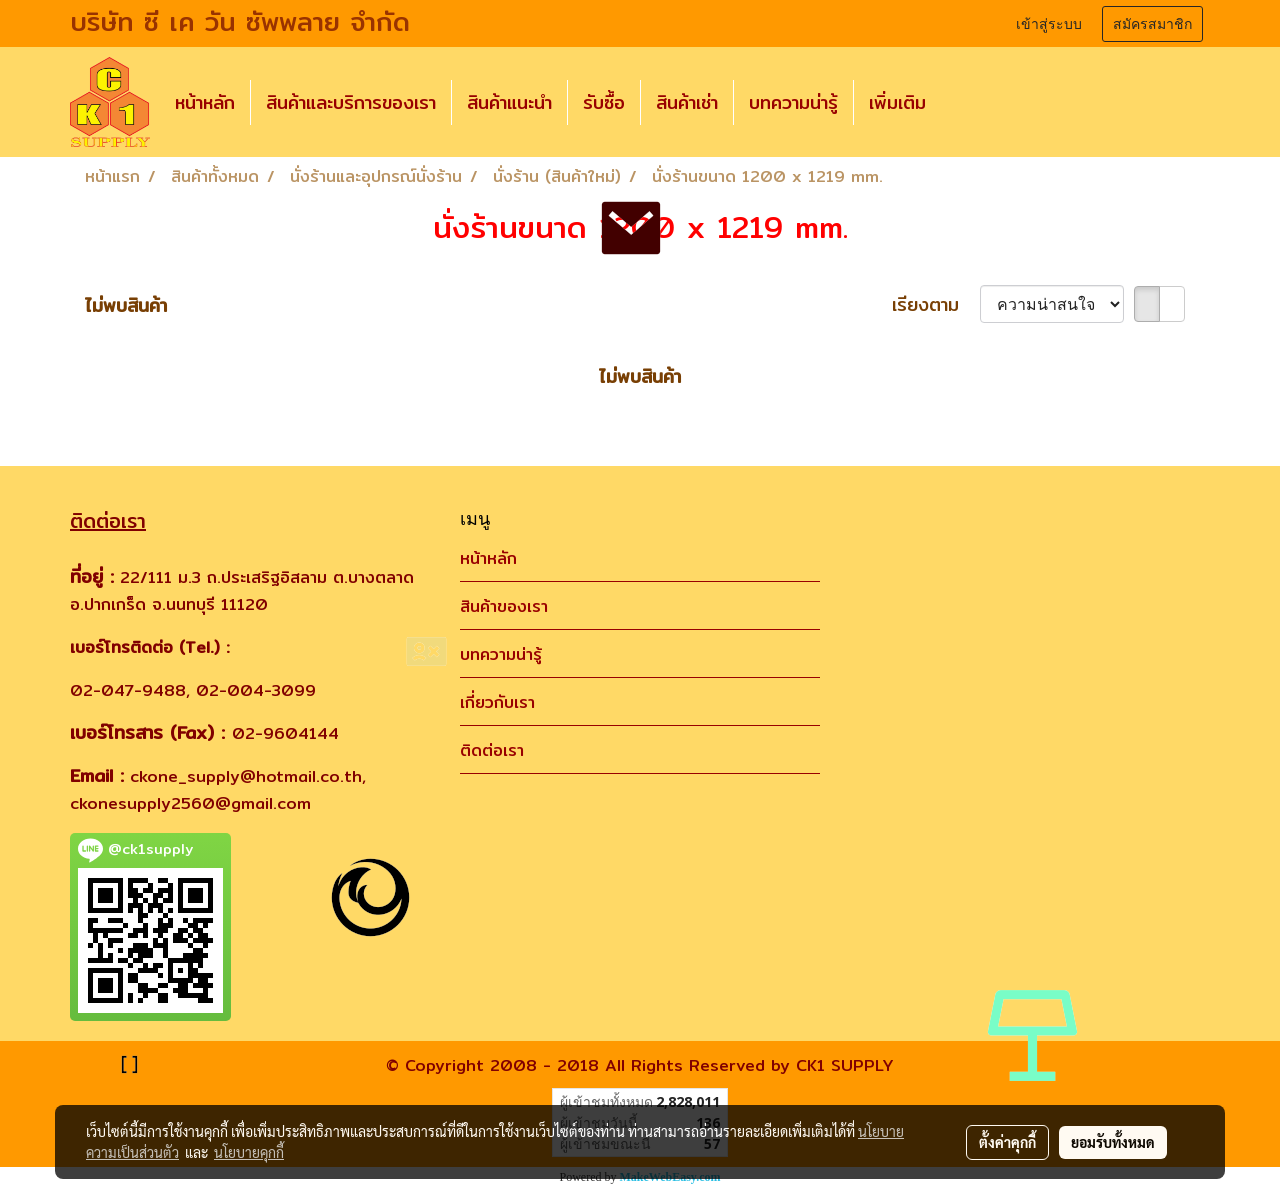 The height and width of the screenshot is (1187, 1280). I want to click on access code editor or development tools, so click(129, 1064).